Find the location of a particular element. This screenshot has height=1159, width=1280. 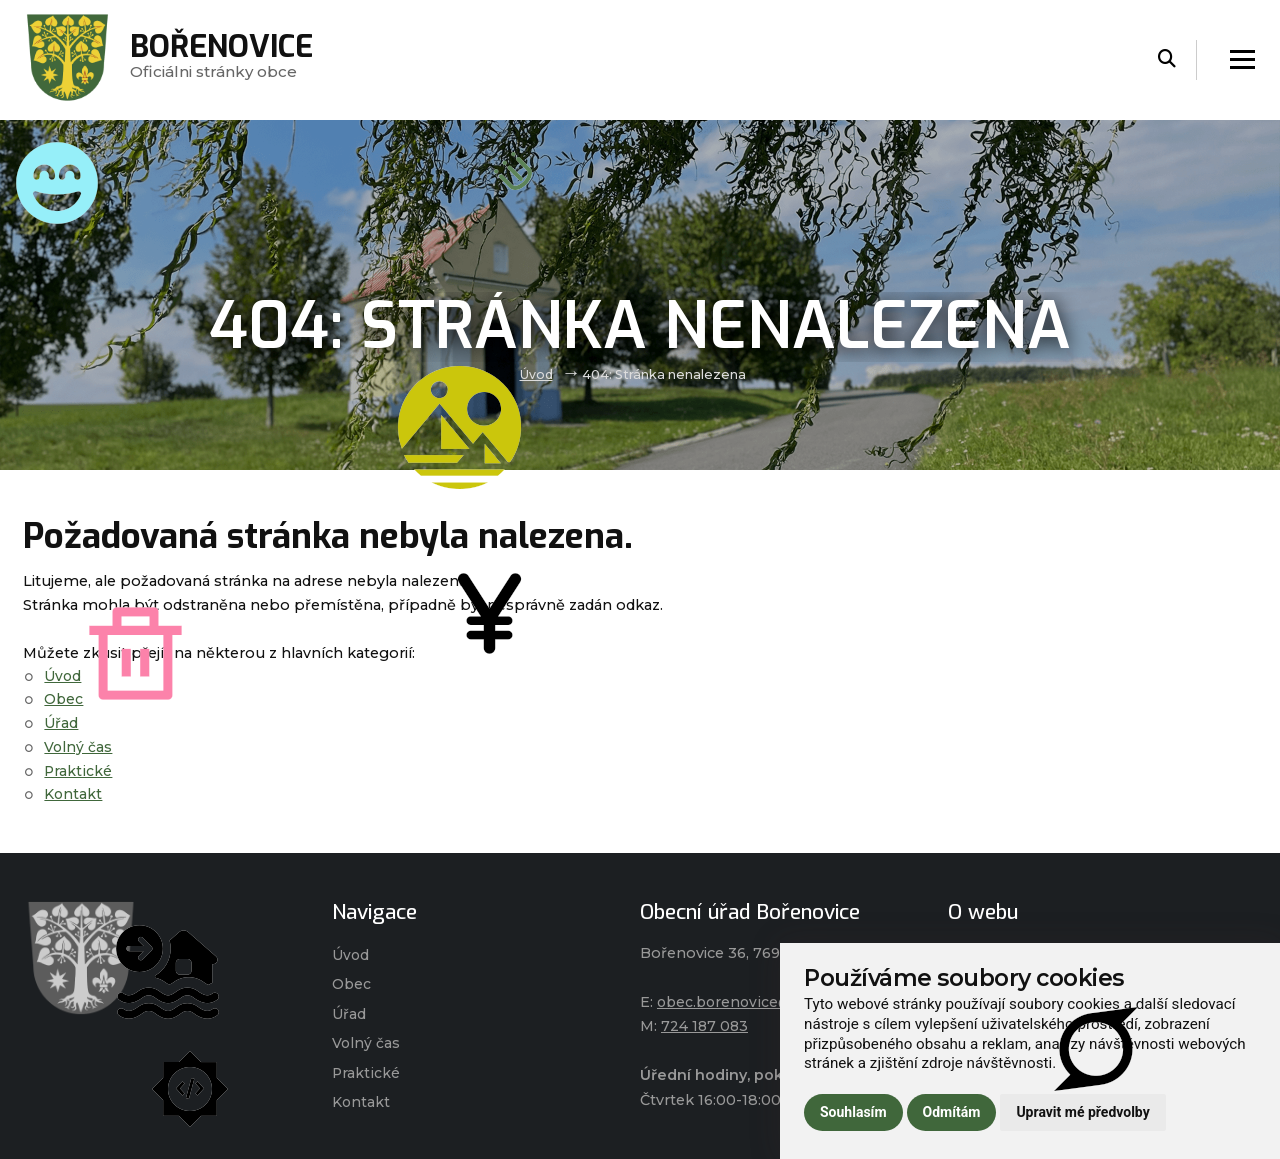

indicates price or payment in Chinese yuan (renminbi) is located at coordinates (489, 613).